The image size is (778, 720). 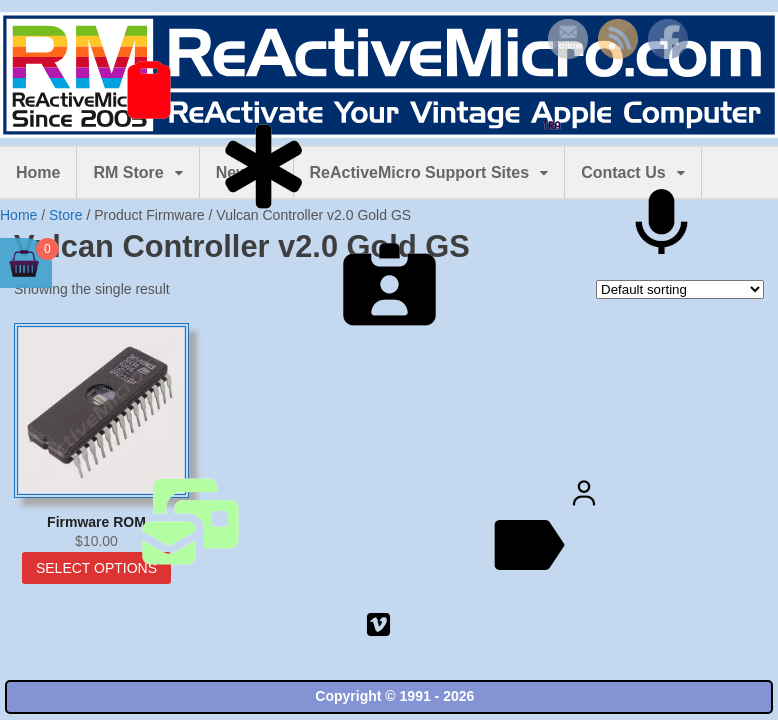 I want to click on access emergency medical services or health information, so click(x=263, y=166).